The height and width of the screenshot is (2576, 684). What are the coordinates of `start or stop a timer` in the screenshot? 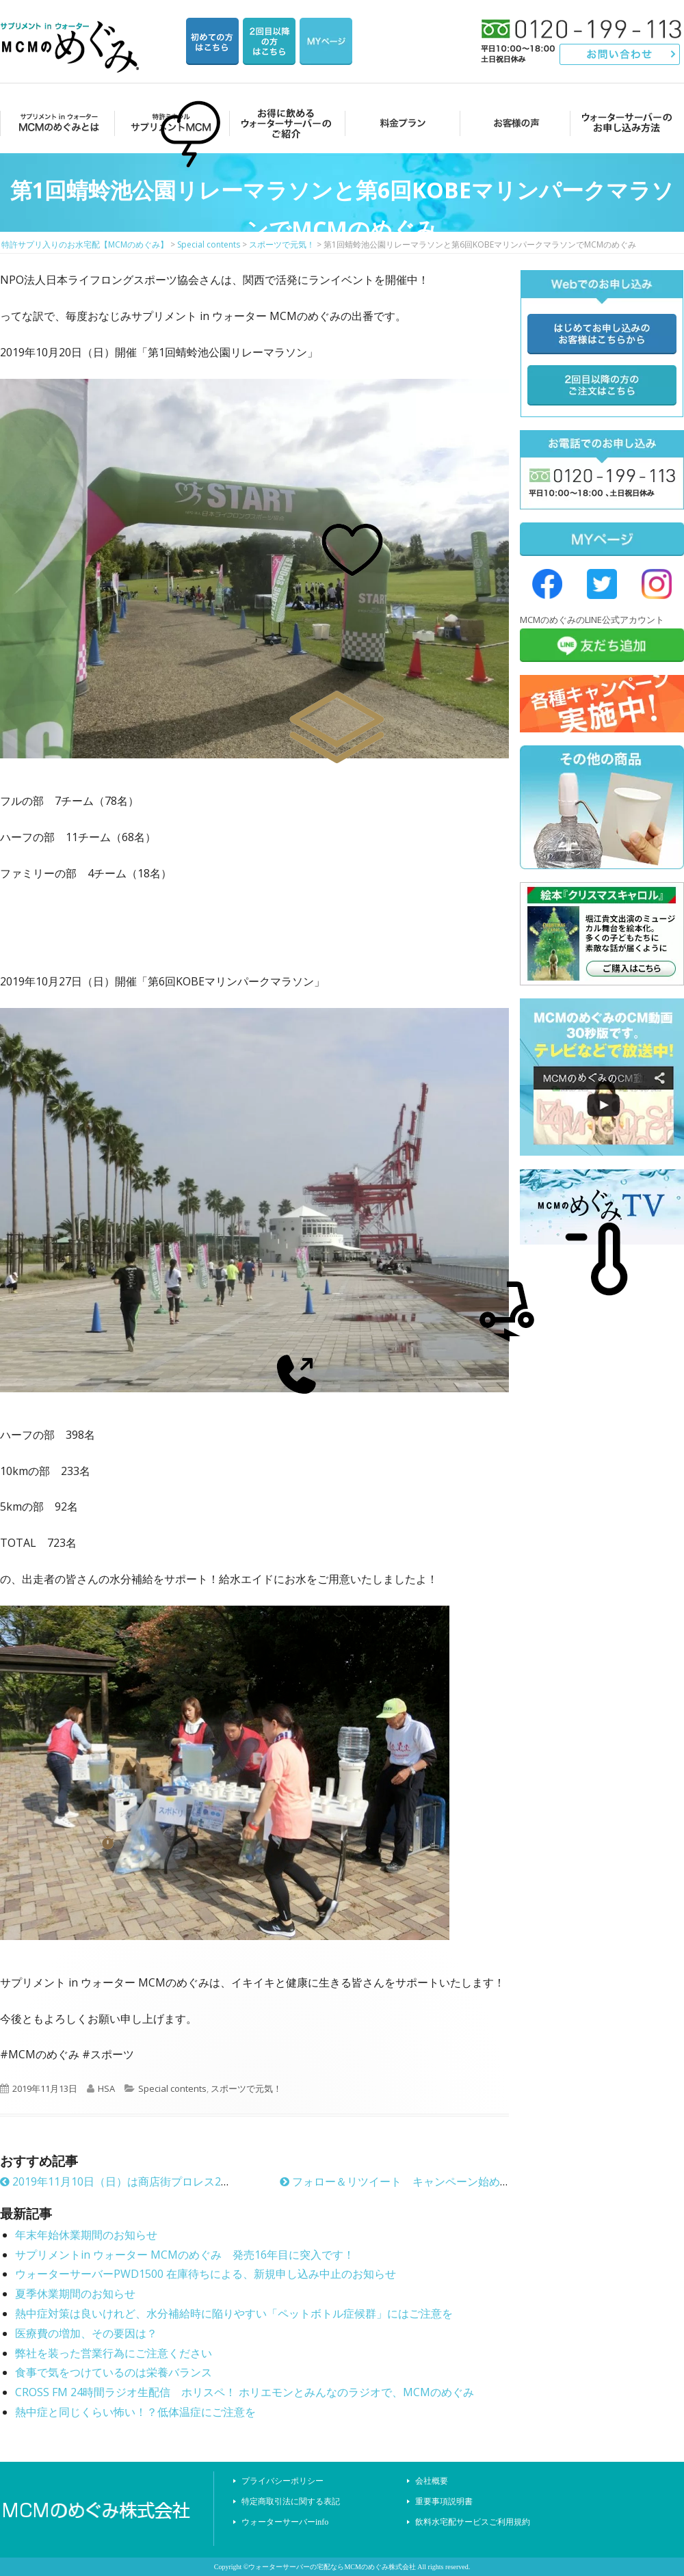 It's located at (107, 1842).